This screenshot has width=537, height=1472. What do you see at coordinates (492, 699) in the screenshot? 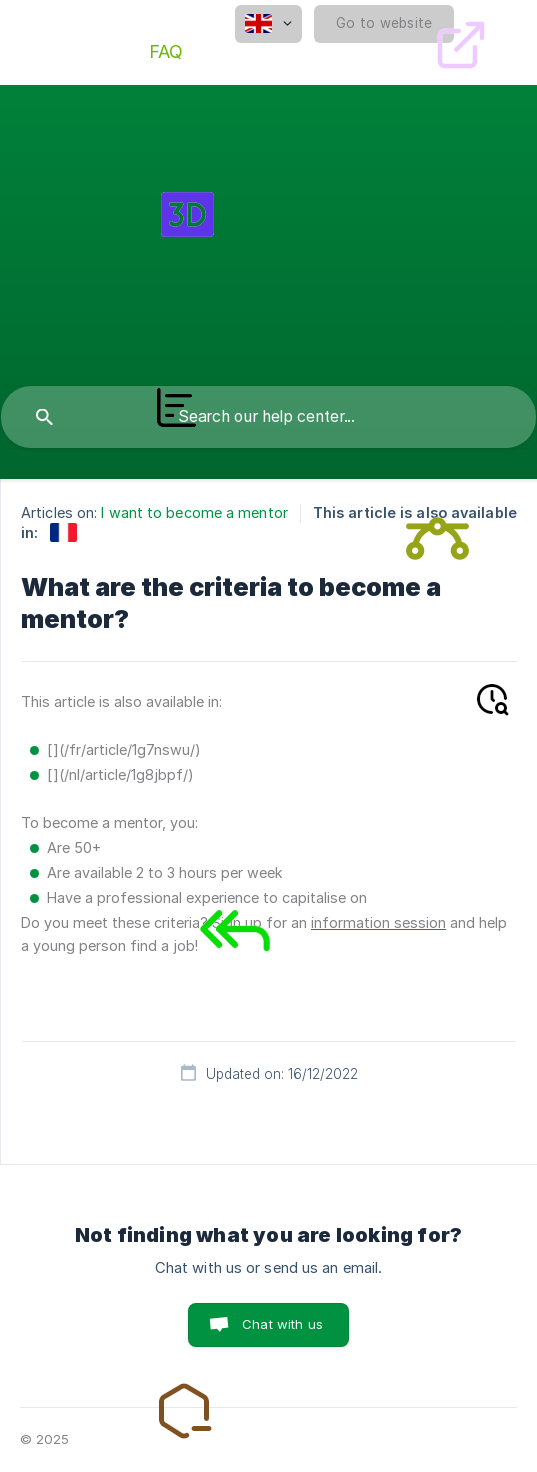
I see `search through time history or logs` at bounding box center [492, 699].